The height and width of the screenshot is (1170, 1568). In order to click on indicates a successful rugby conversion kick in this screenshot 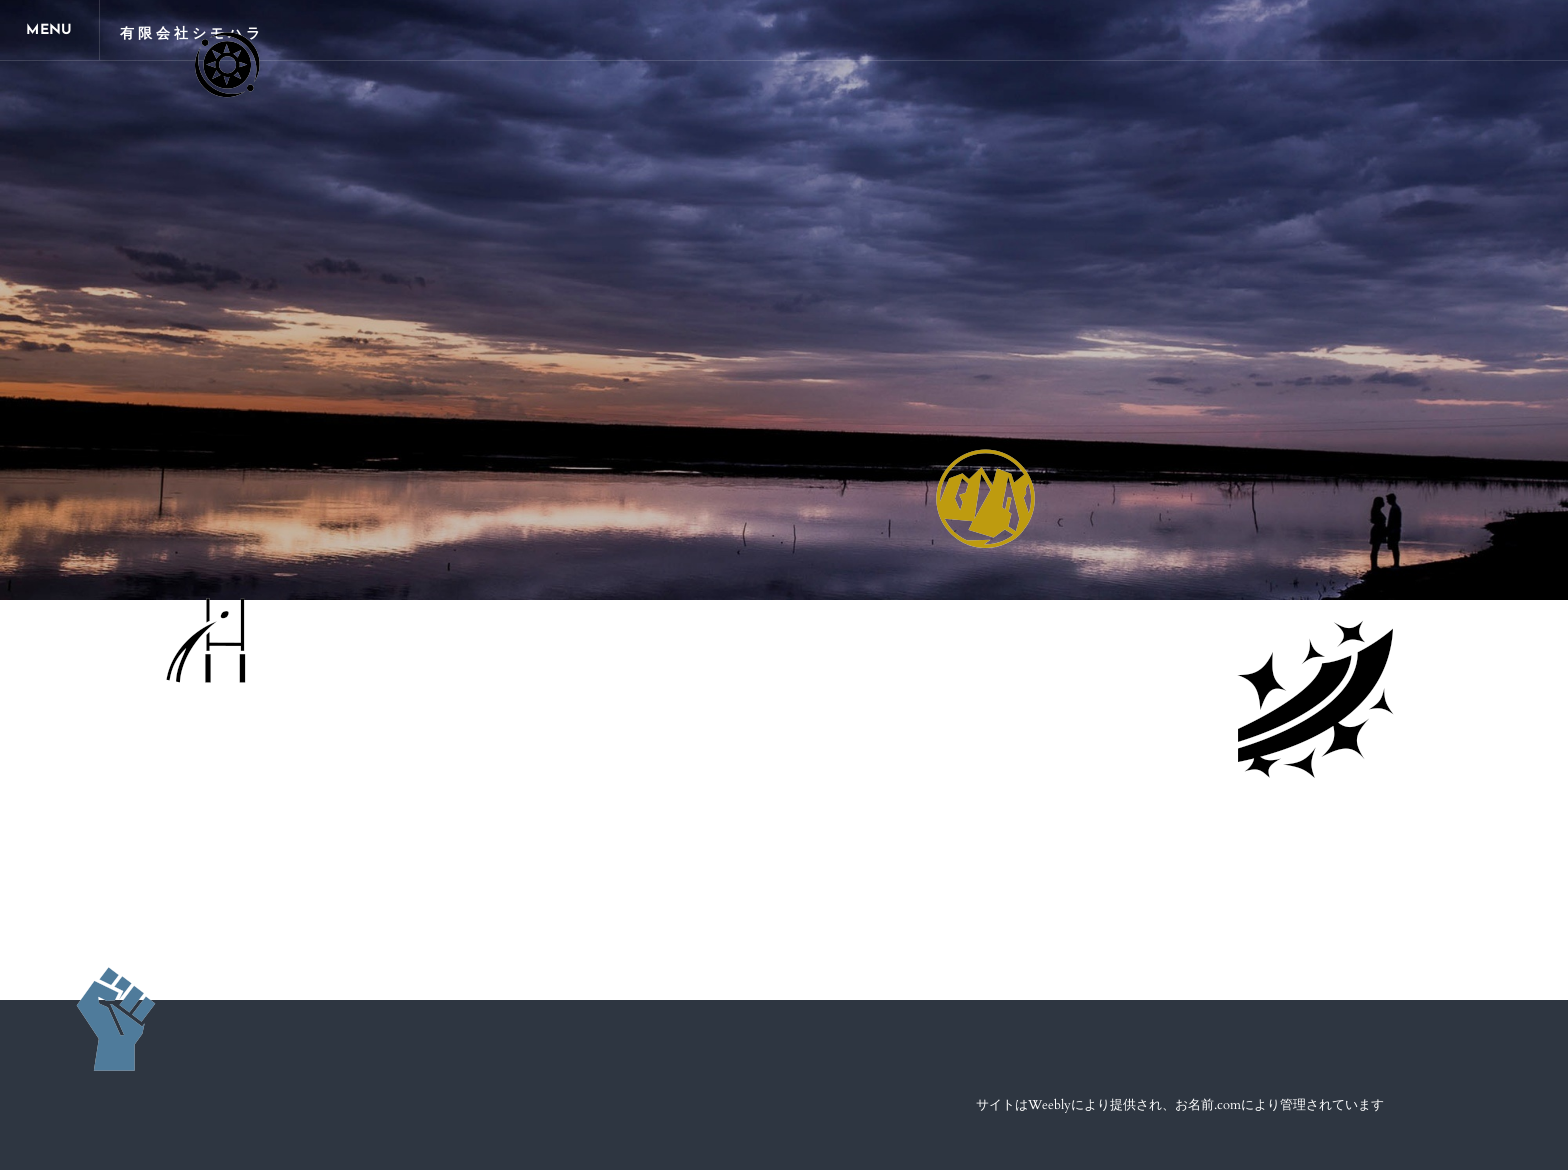, I will do `click(208, 641)`.